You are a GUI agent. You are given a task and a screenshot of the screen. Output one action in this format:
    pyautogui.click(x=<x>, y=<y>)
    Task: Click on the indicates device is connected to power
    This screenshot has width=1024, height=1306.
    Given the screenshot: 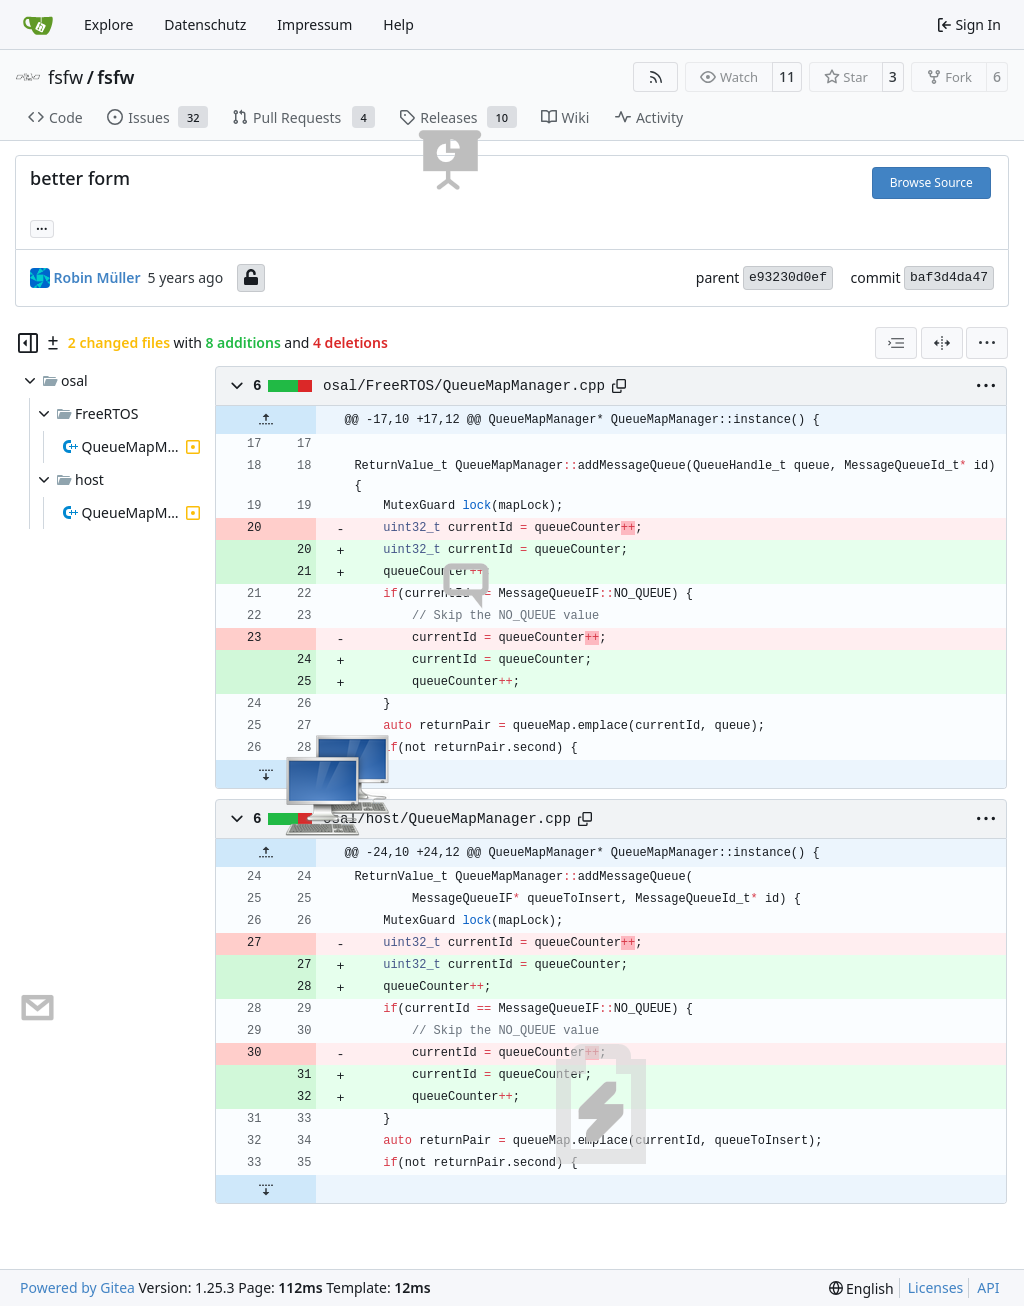 What is the action you would take?
    pyautogui.click(x=601, y=1104)
    